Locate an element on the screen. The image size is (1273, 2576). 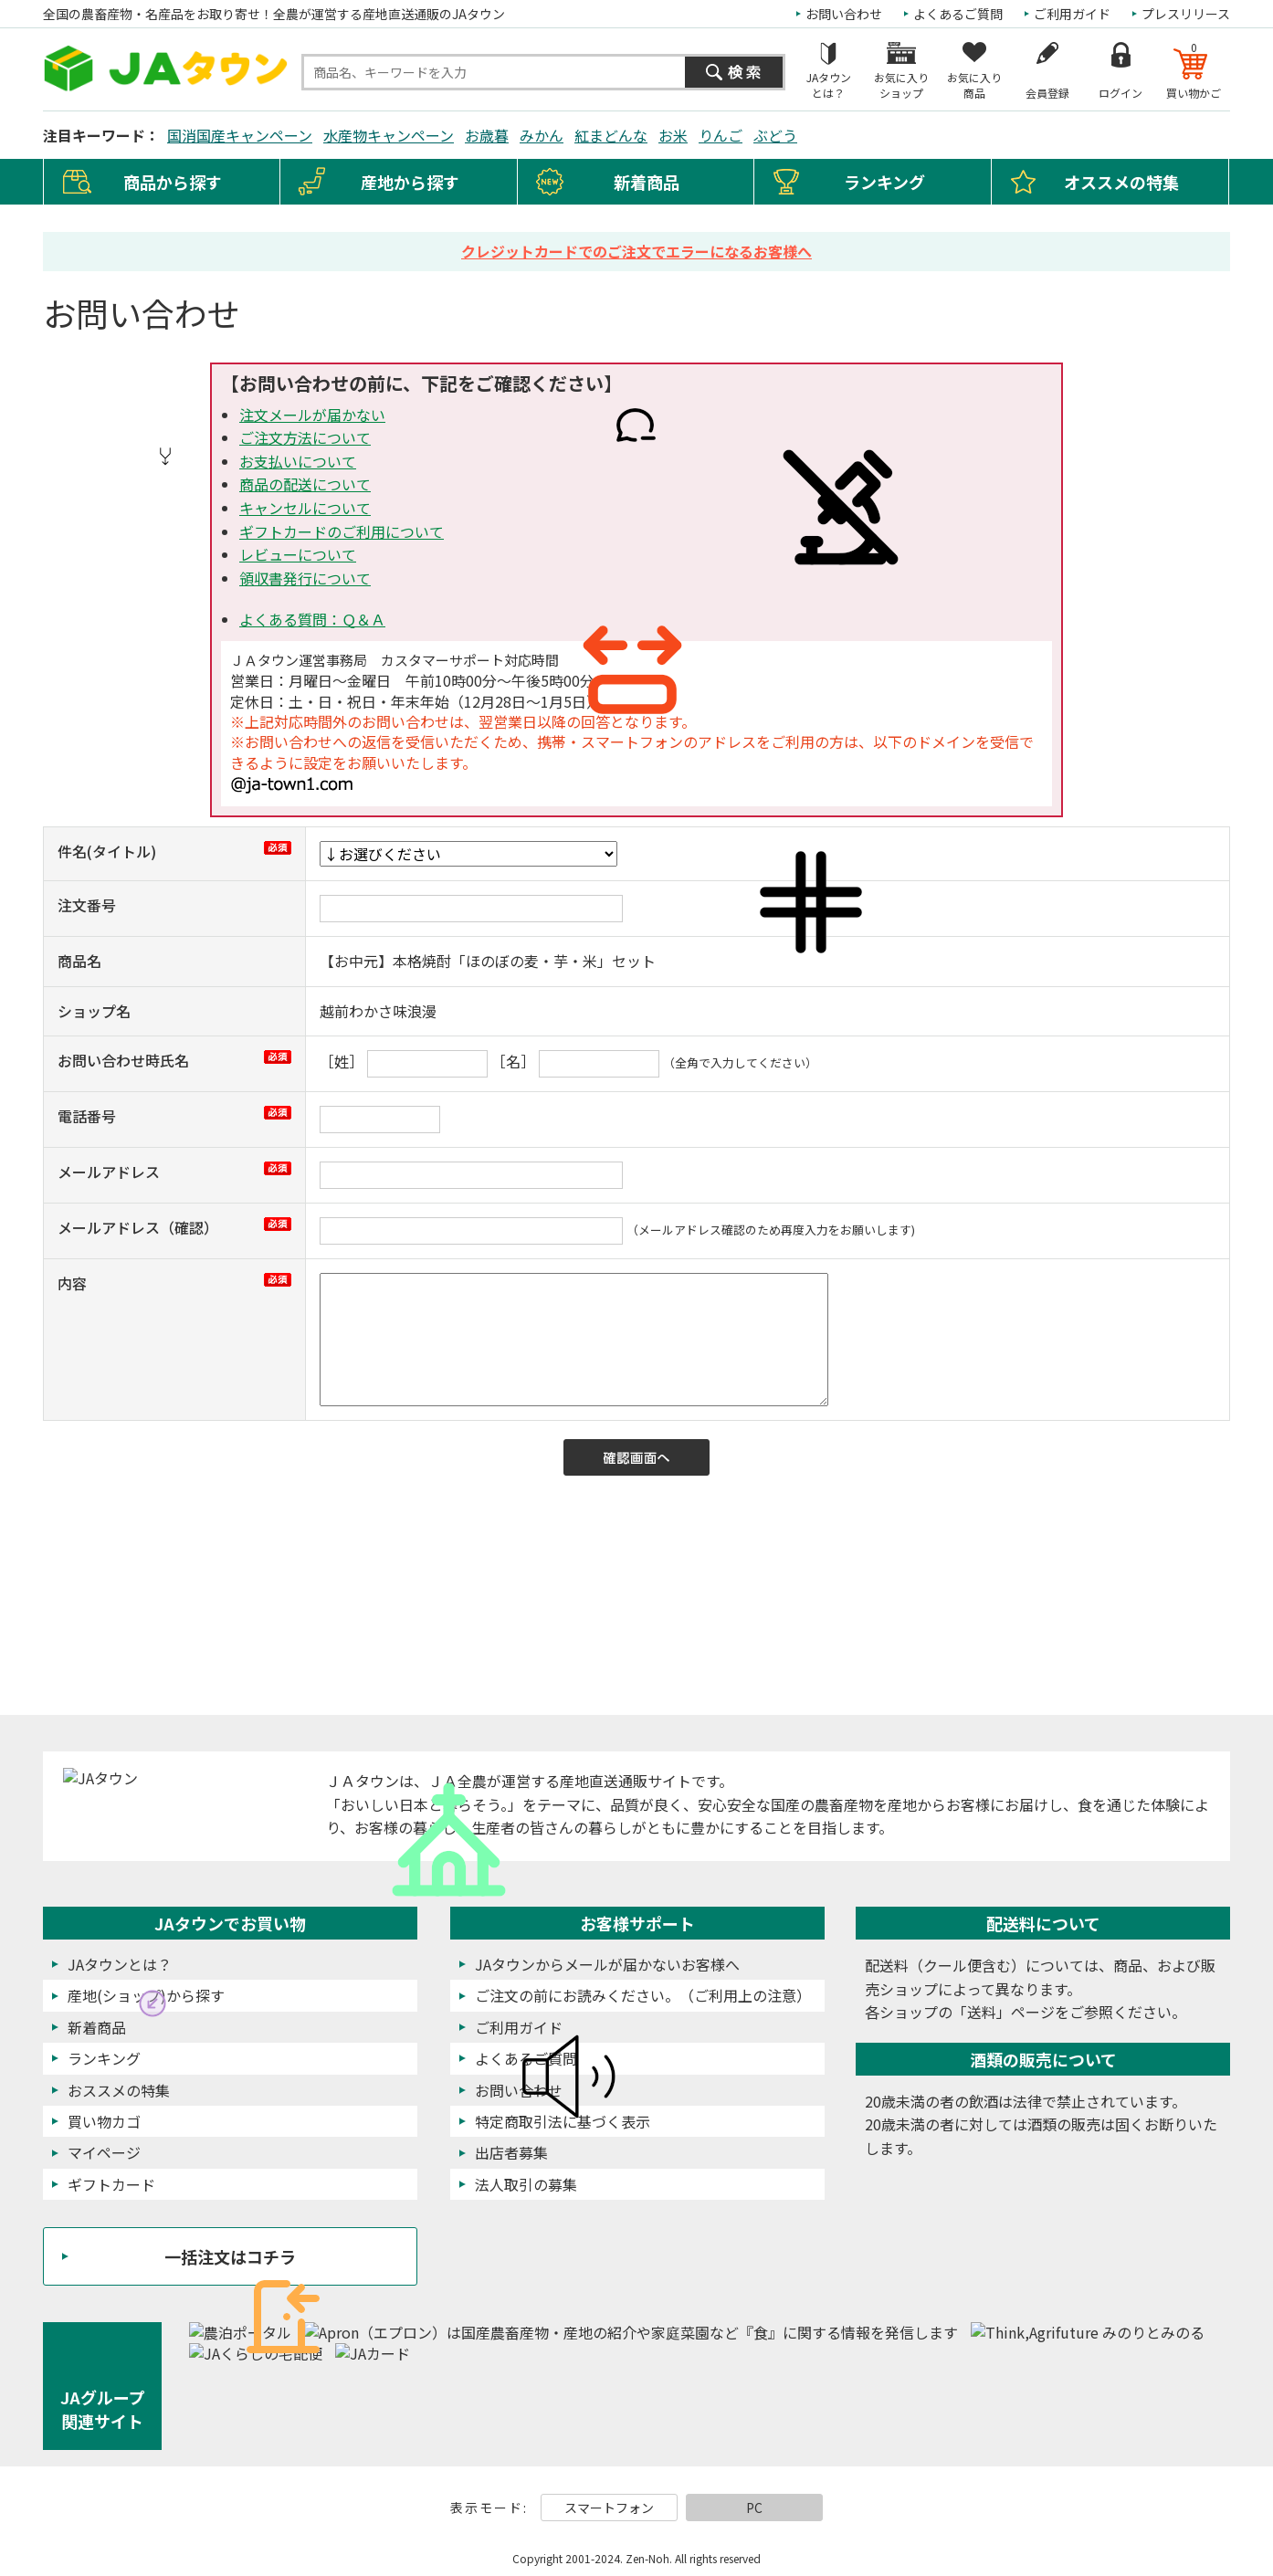
increase or adjust volume level is located at coordinates (567, 2077).